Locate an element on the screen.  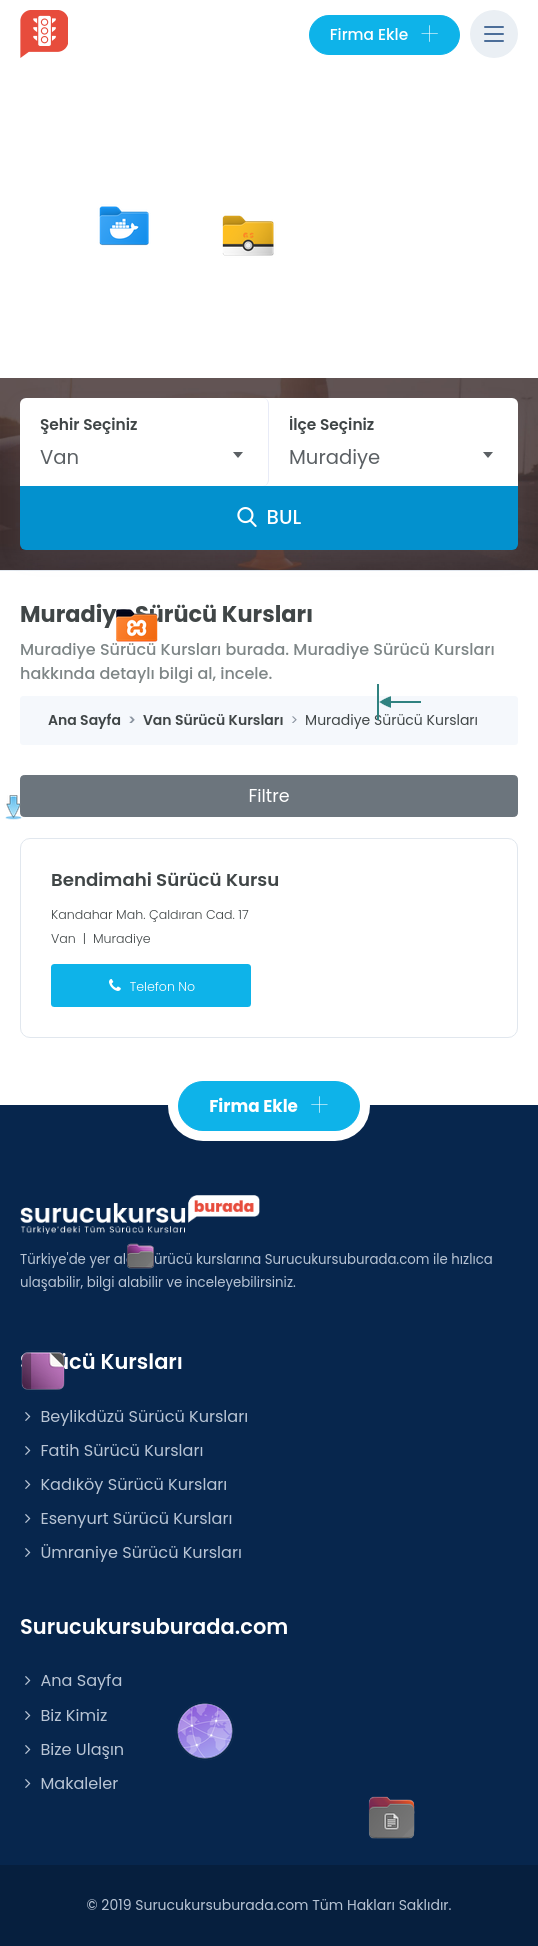
access network and connectivity settings is located at coordinates (205, 1731).